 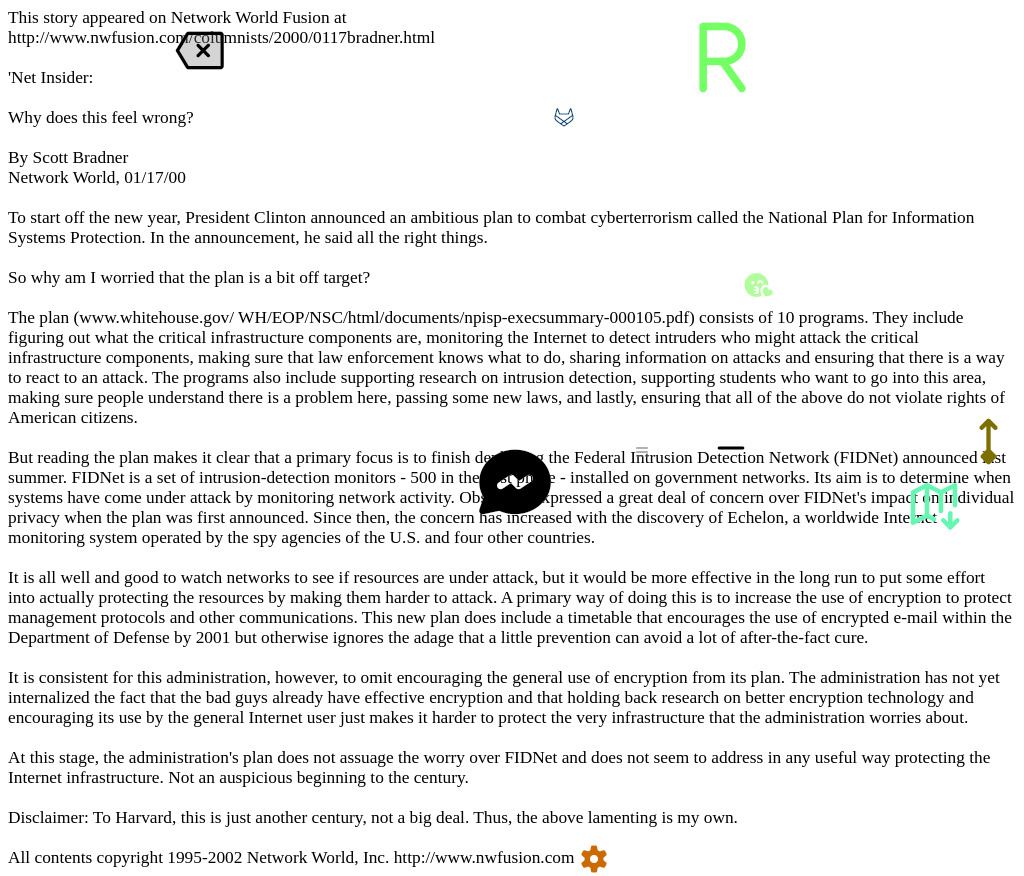 I want to click on move item to top priority, so click(x=988, y=441).